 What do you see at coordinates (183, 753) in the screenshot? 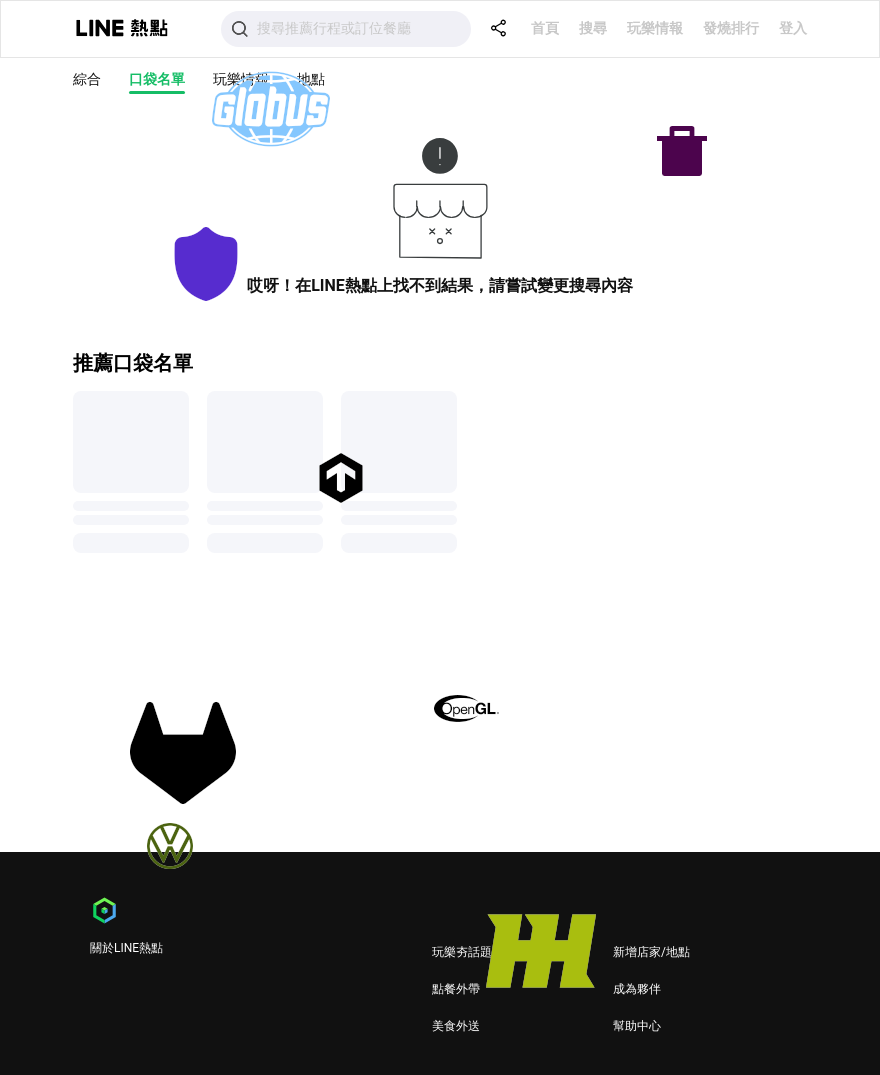
I see `open GitLab repository` at bounding box center [183, 753].